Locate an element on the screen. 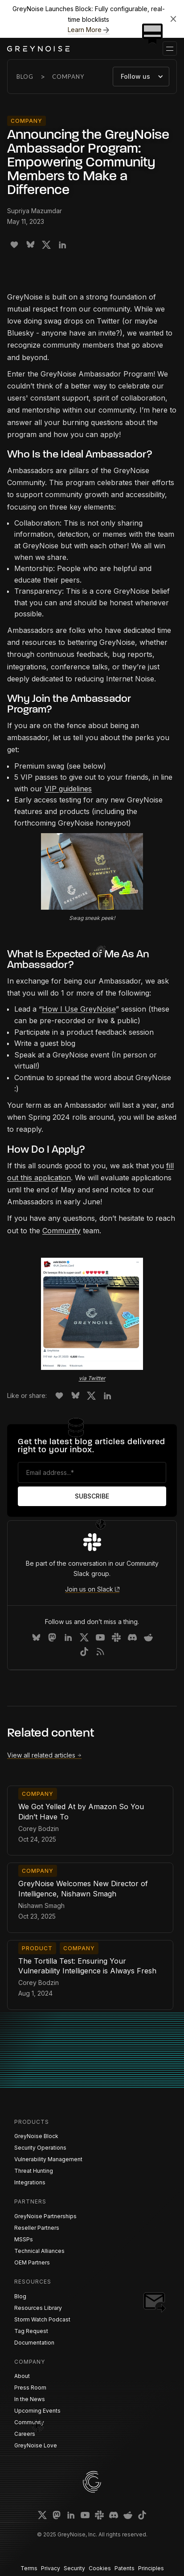  view amount in bangladeshi taka is located at coordinates (38, 2426).